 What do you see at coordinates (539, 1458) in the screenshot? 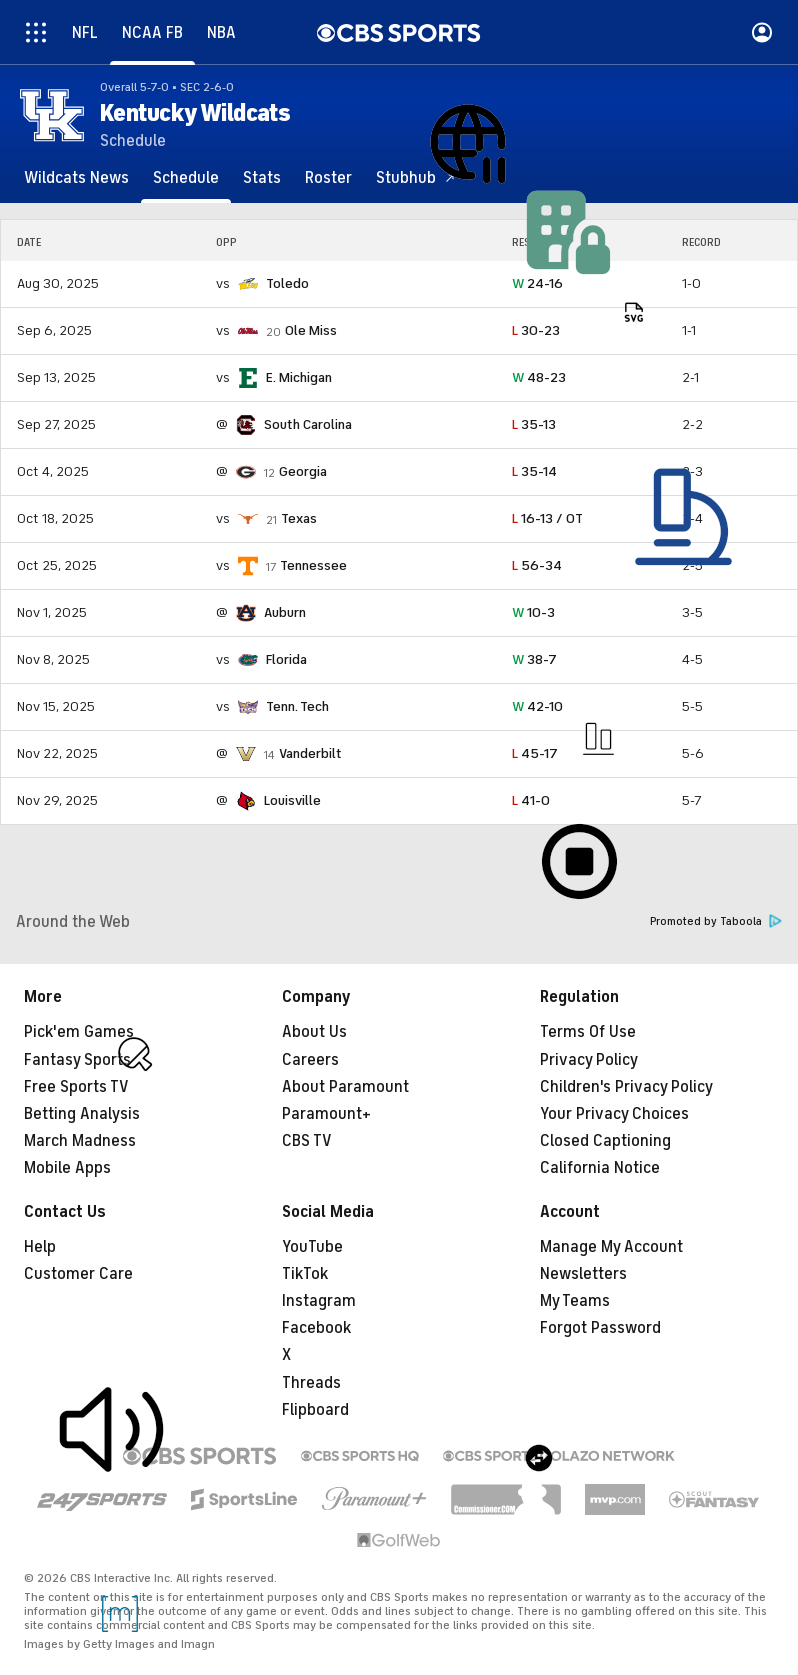
I see `swap or exchange items` at bounding box center [539, 1458].